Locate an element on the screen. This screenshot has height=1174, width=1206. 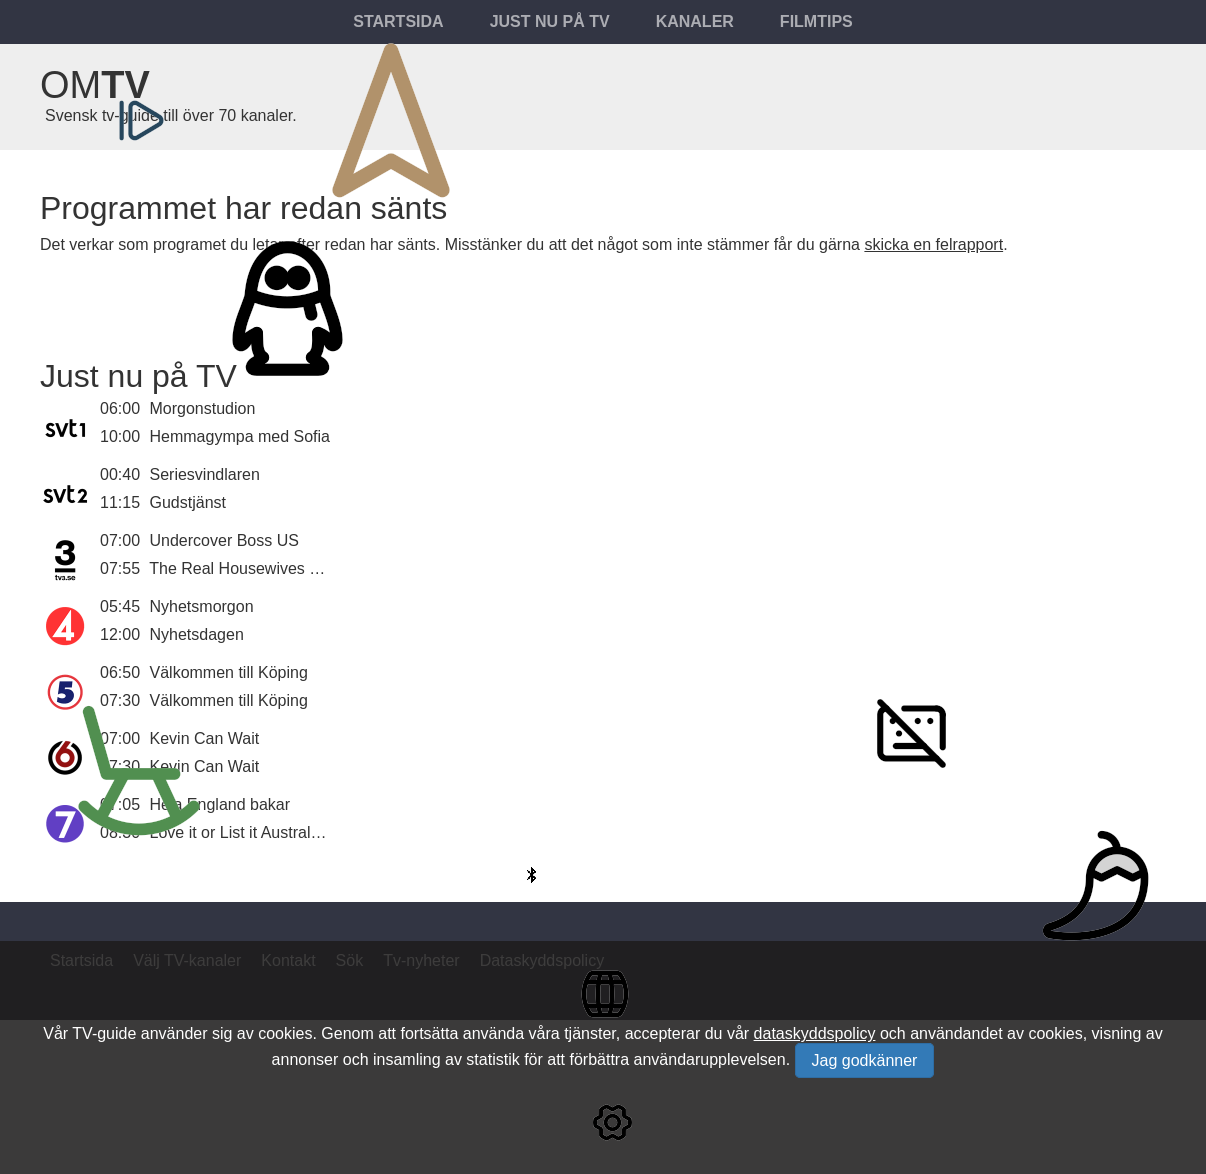
access furniture or seating options is located at coordinates (139, 771).